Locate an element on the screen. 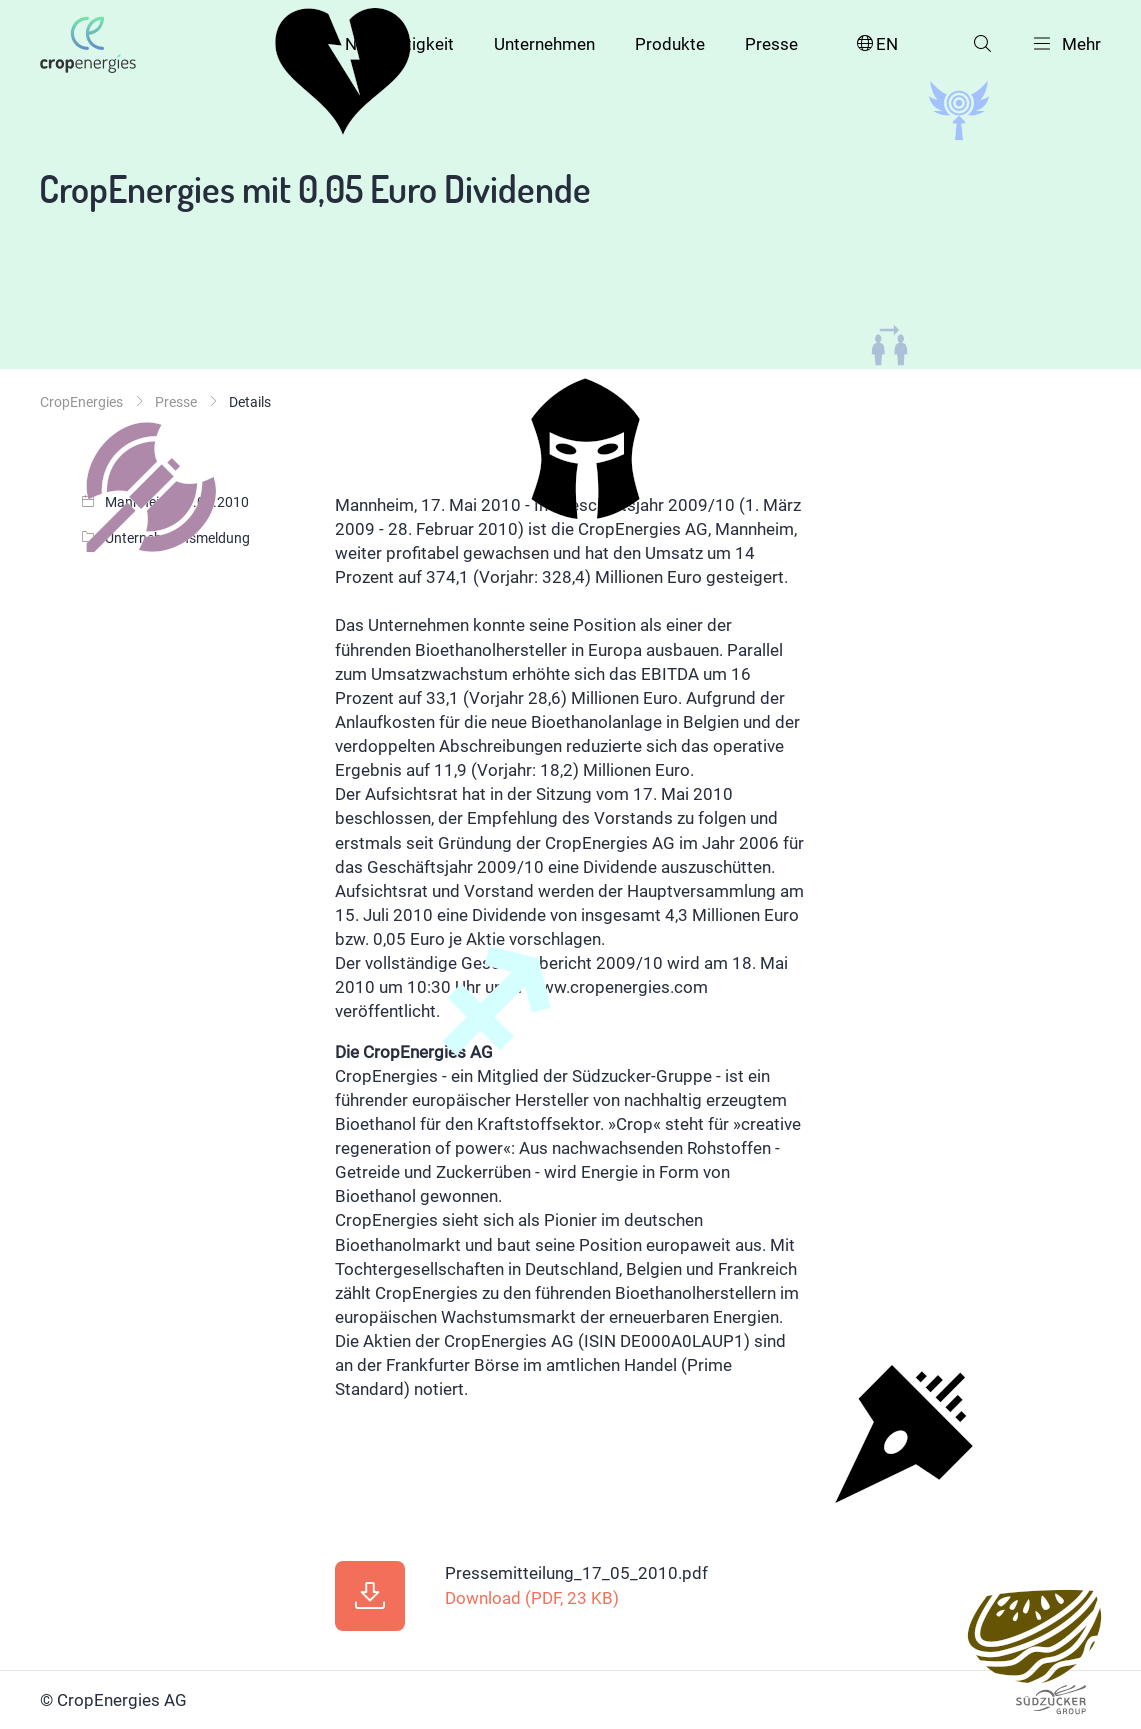 The height and width of the screenshot is (1729, 1141). select watermelon flavor or ingredient is located at coordinates (1034, 1636).